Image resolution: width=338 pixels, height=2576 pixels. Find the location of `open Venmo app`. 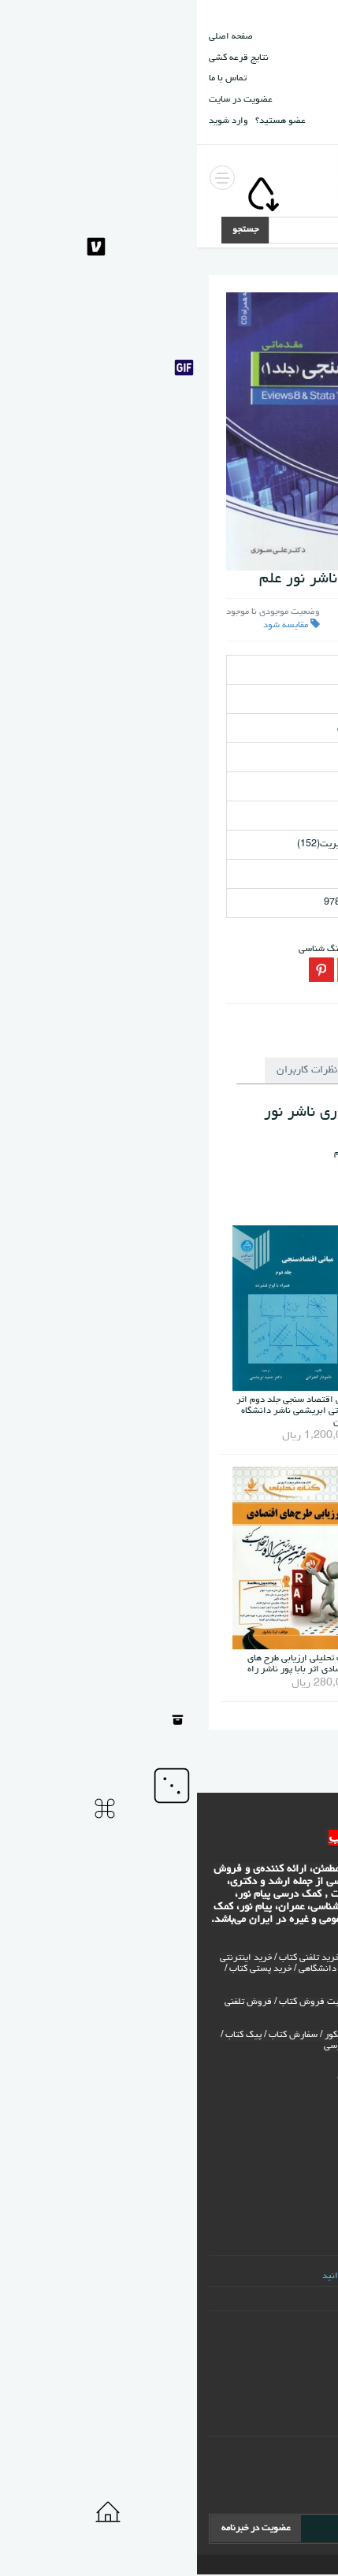

open Venmo app is located at coordinates (96, 247).